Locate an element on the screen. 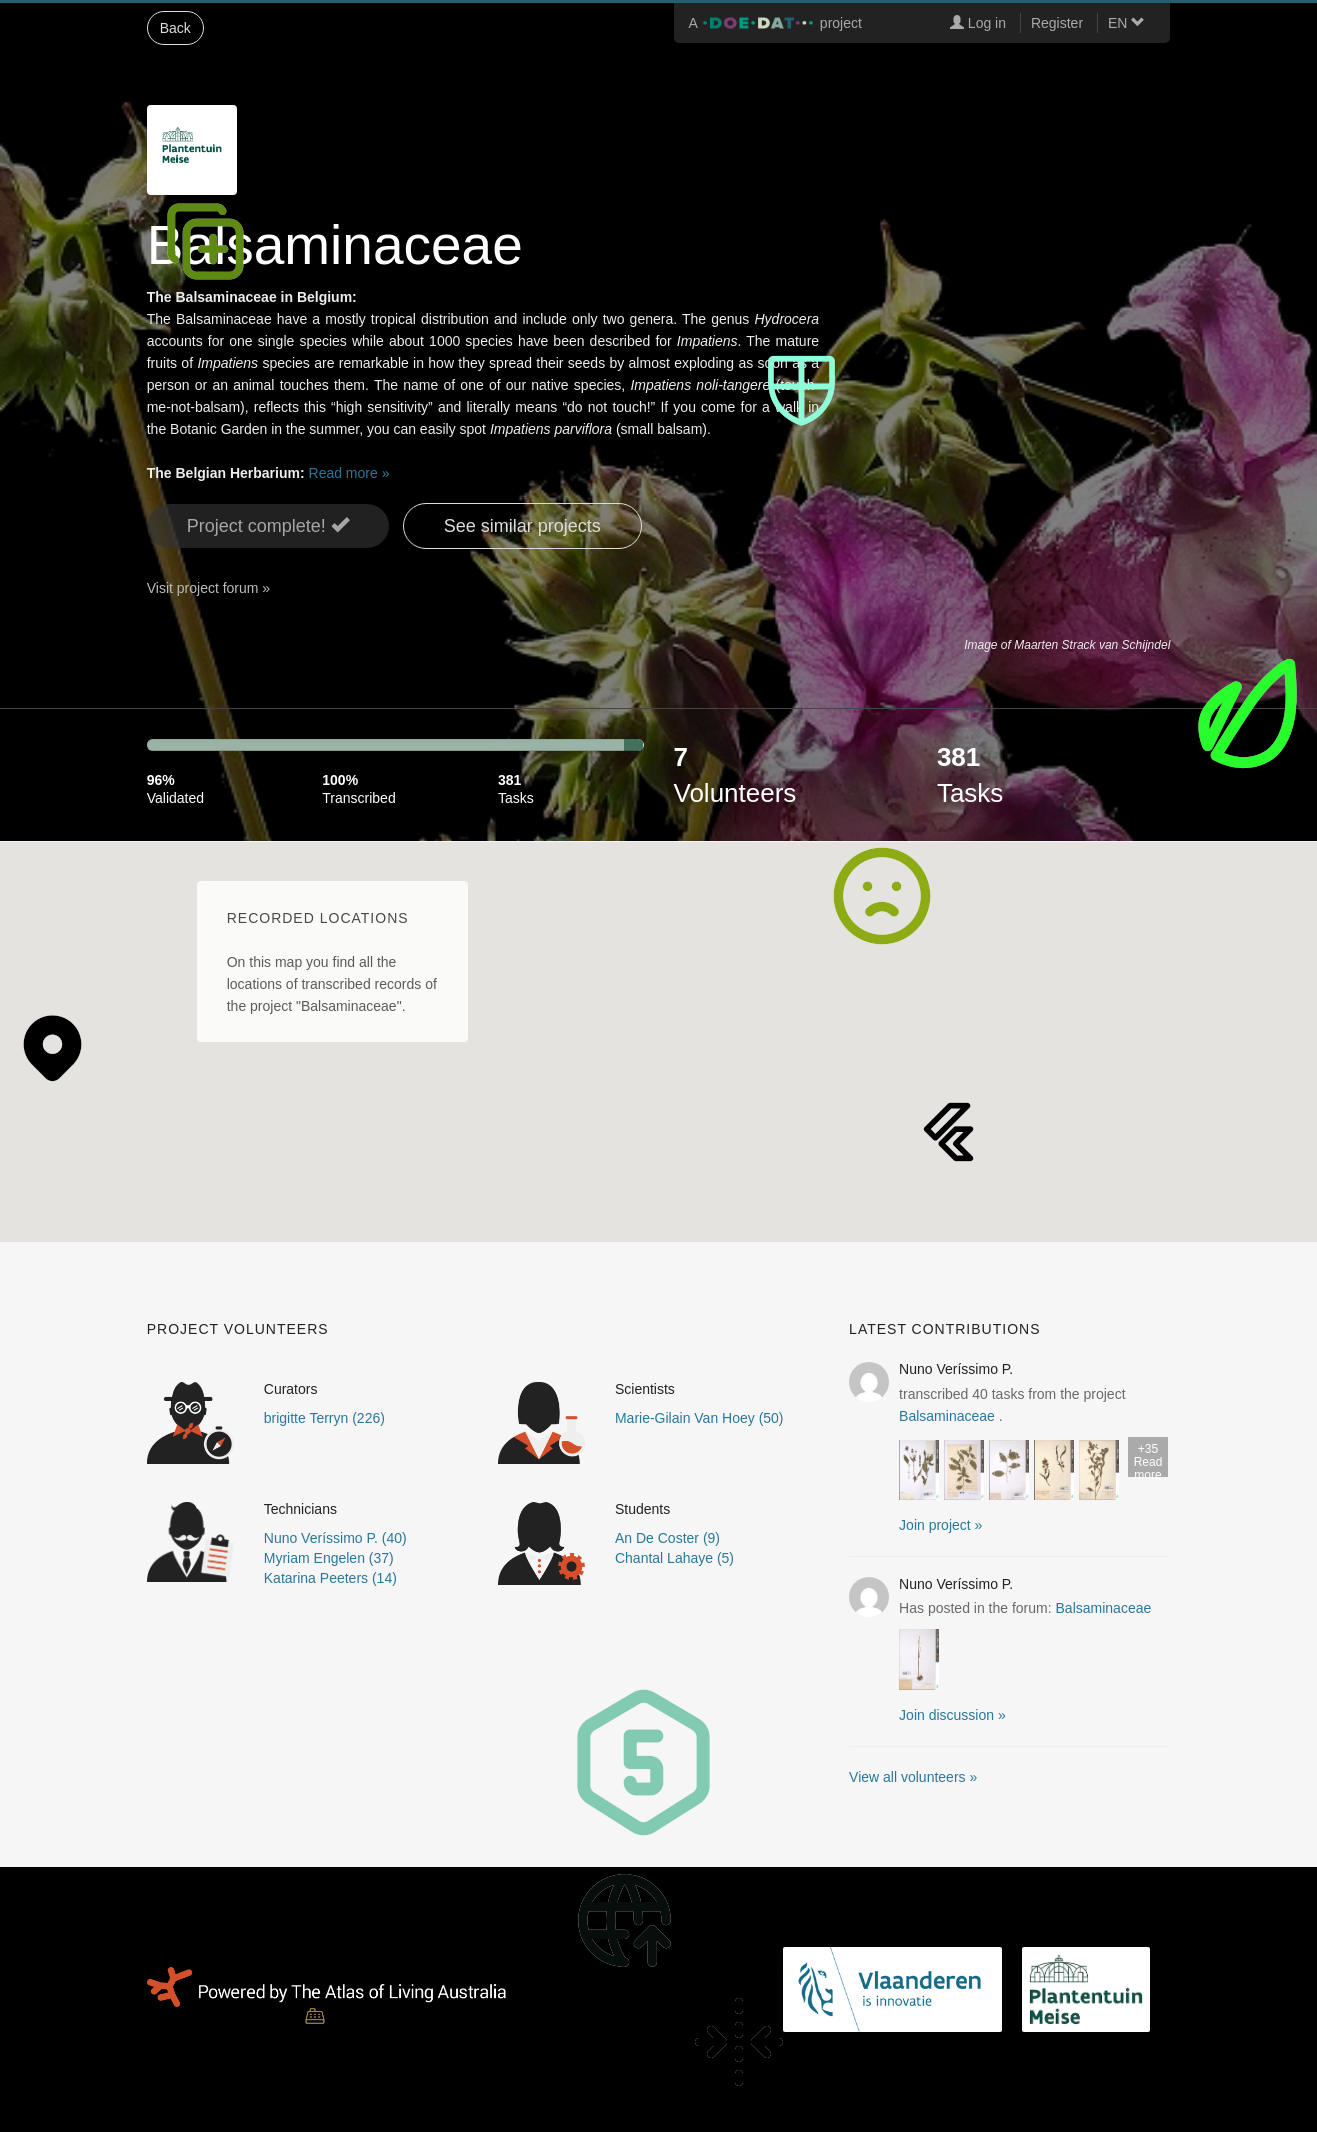 The image size is (1317, 2132). indicate a negative mood or feeling is located at coordinates (882, 896).